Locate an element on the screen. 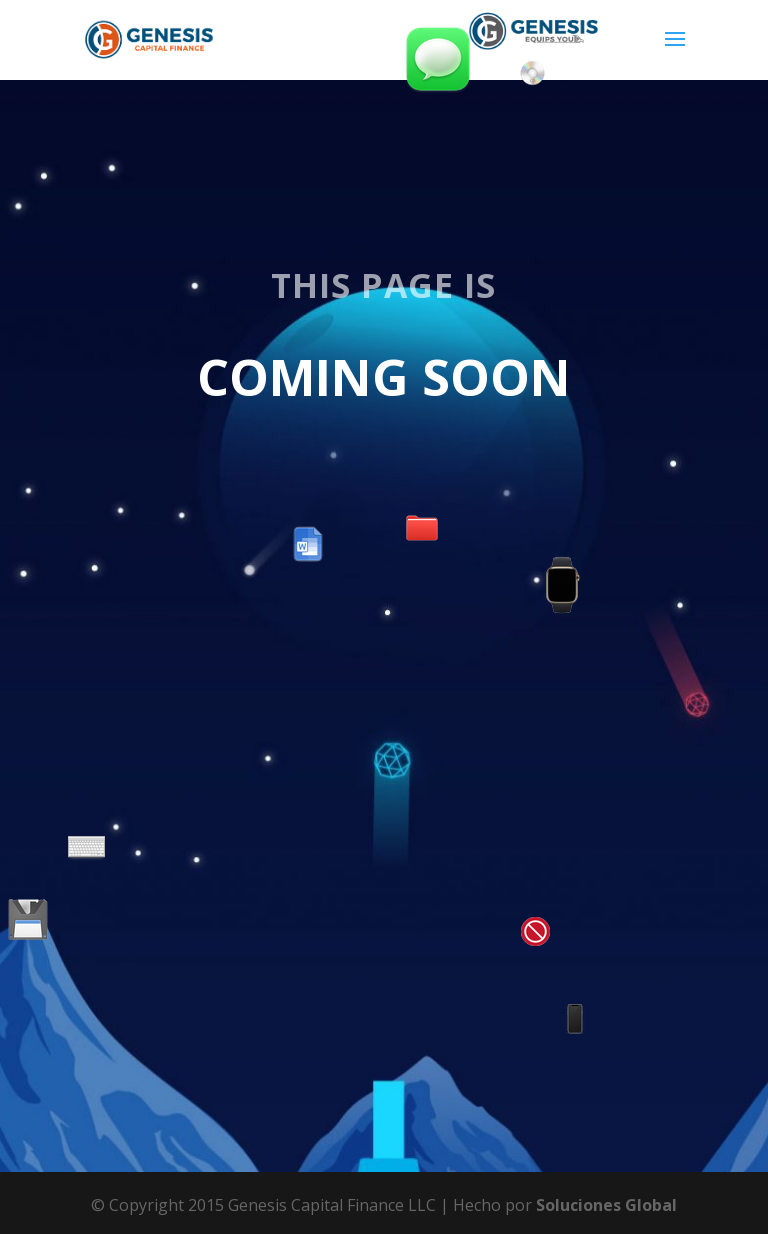 The width and height of the screenshot is (768, 1234). a microsoft word document file is located at coordinates (308, 544).